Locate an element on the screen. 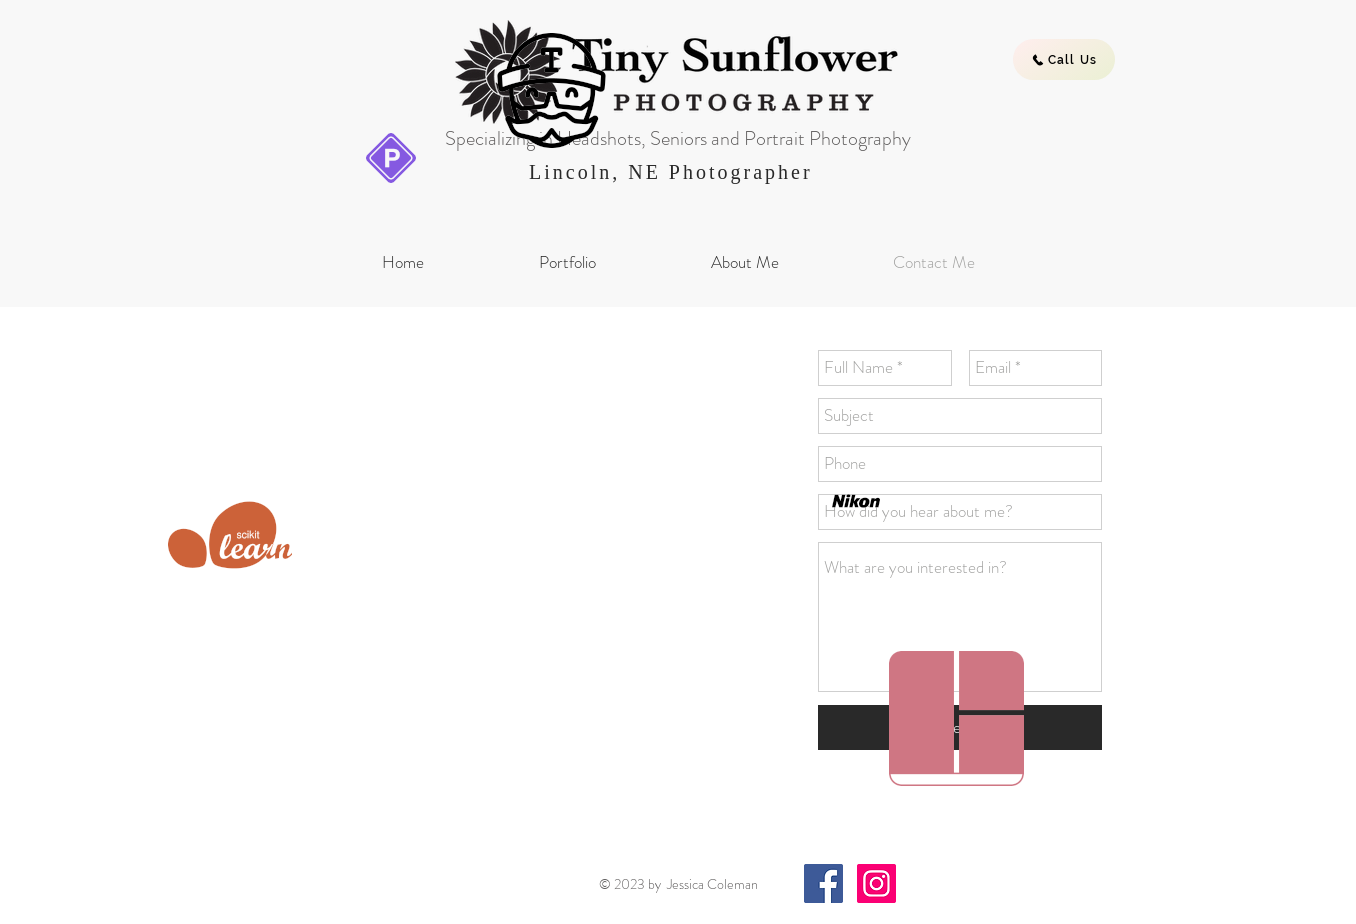  pre-commit logo is located at coordinates (391, 158).